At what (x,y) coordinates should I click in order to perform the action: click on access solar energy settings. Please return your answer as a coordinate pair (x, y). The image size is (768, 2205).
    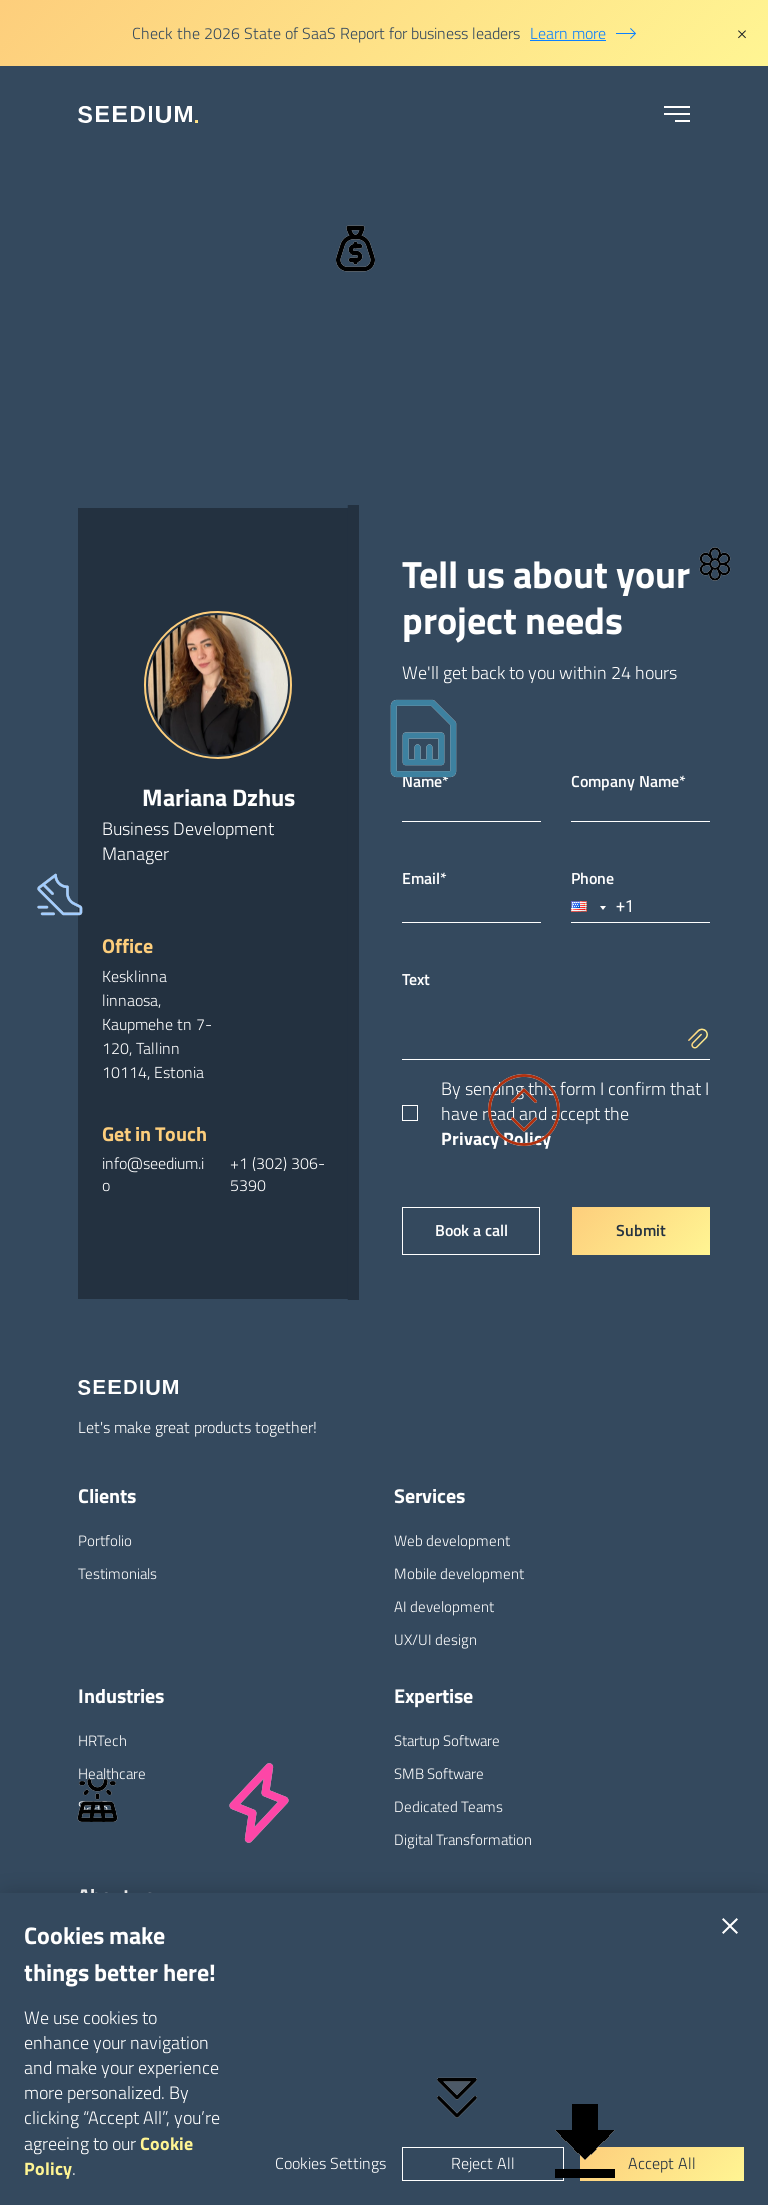
    Looking at the image, I should click on (97, 1801).